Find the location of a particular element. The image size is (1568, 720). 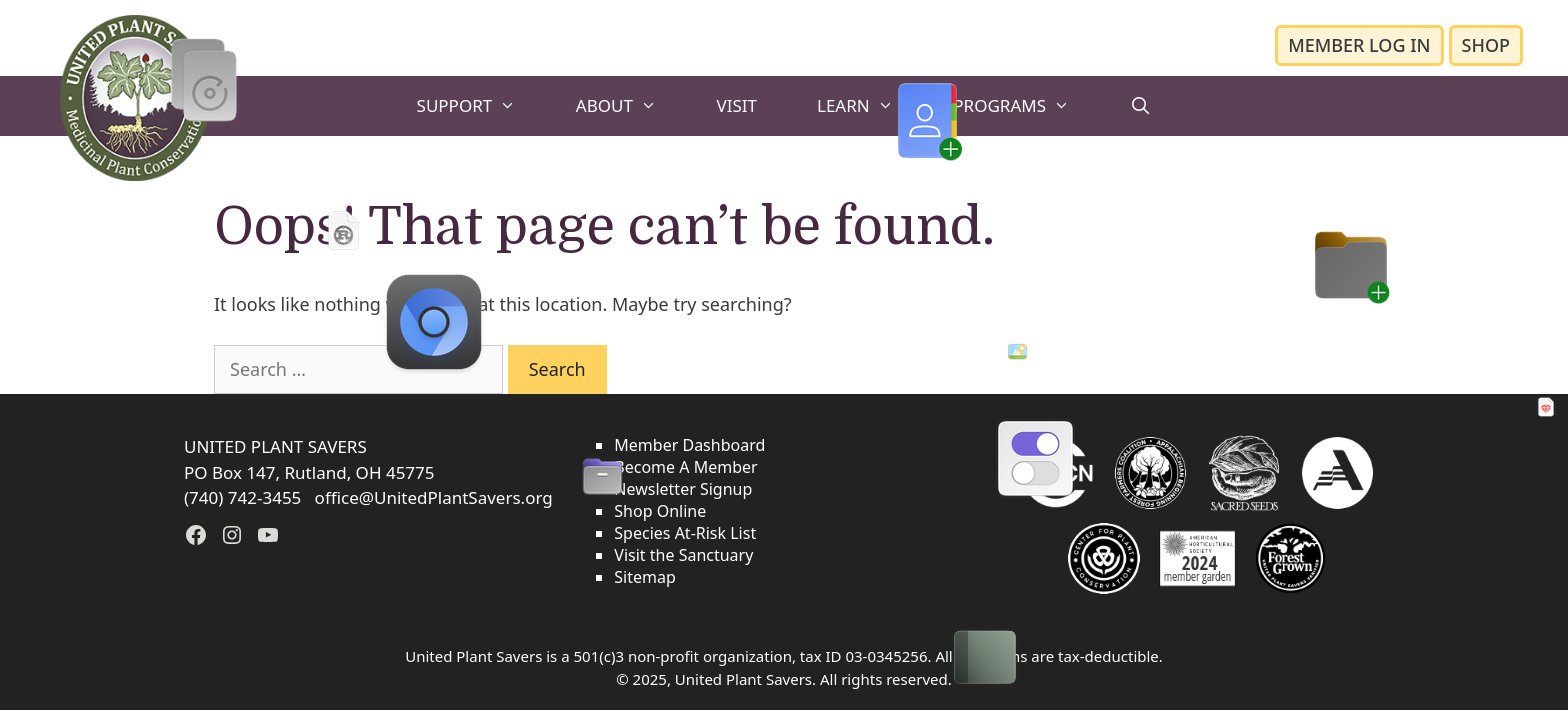

open the photos app is located at coordinates (1017, 351).